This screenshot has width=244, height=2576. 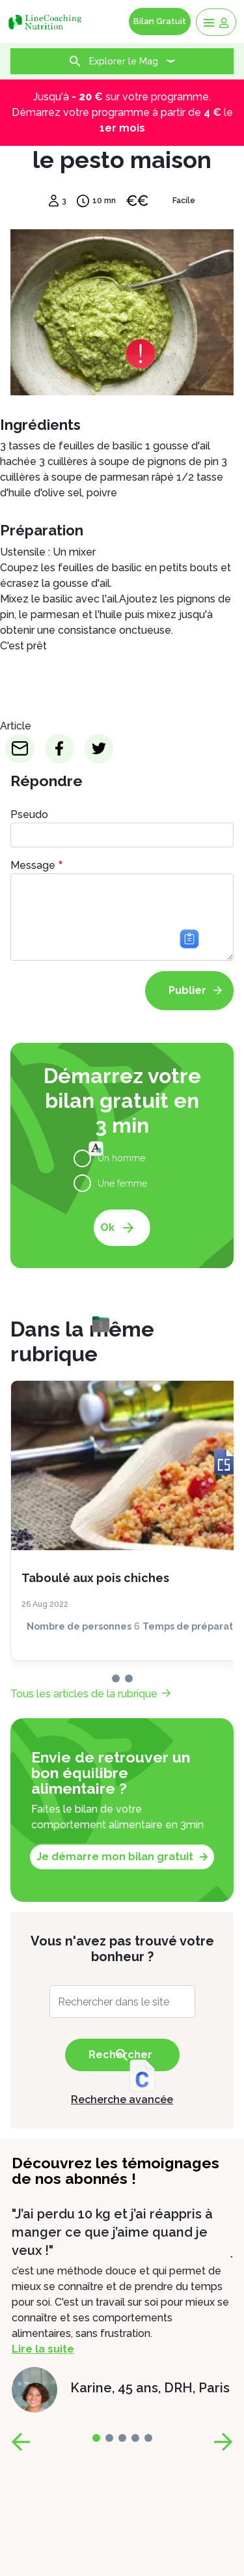 I want to click on open your downloads folder, so click(x=101, y=1324).